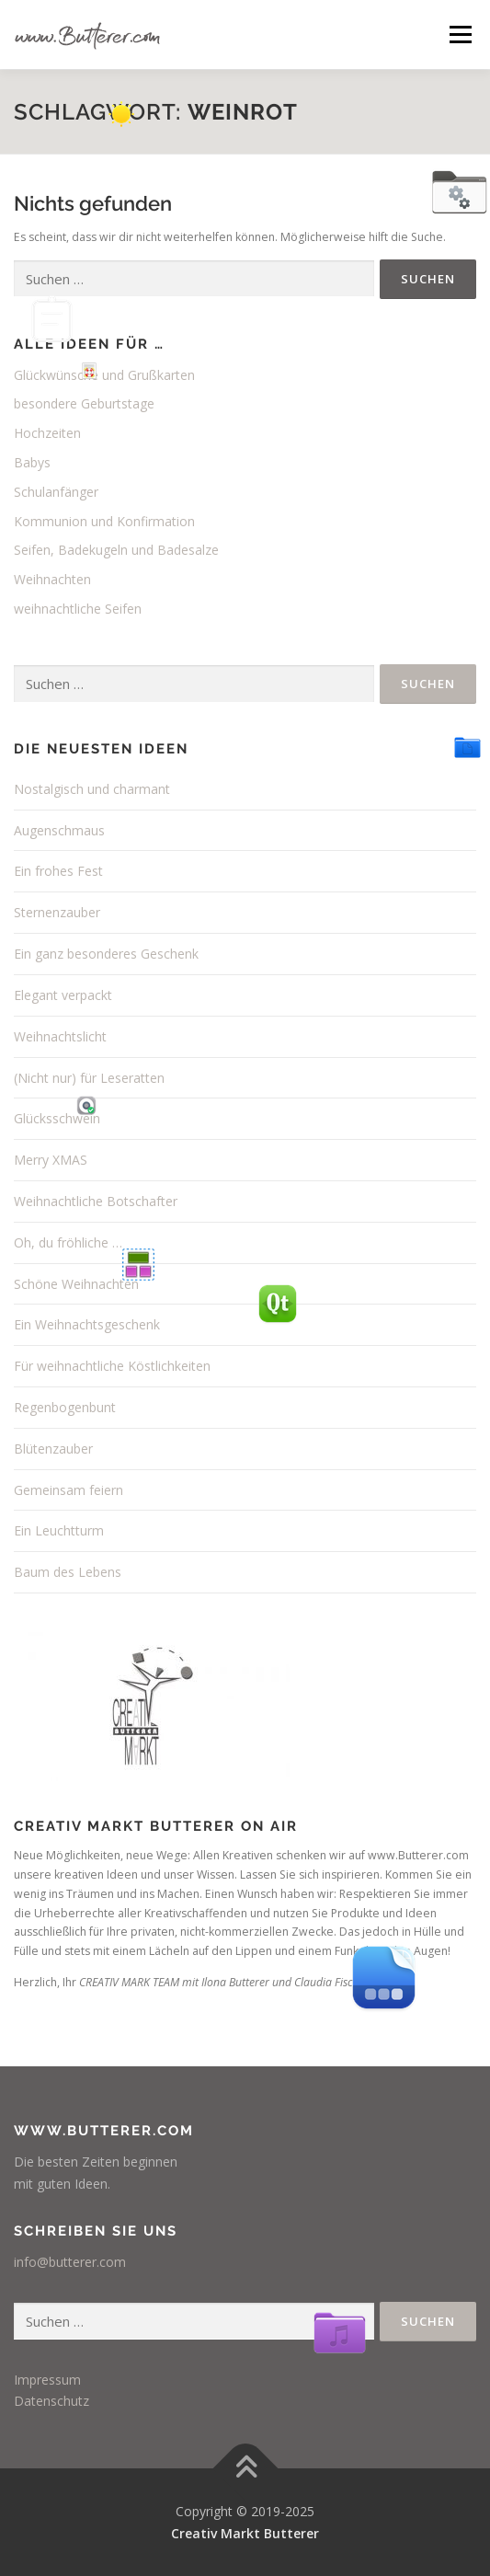  Describe the element at coordinates (138, 1264) in the screenshot. I see `select all items in the current view` at that location.